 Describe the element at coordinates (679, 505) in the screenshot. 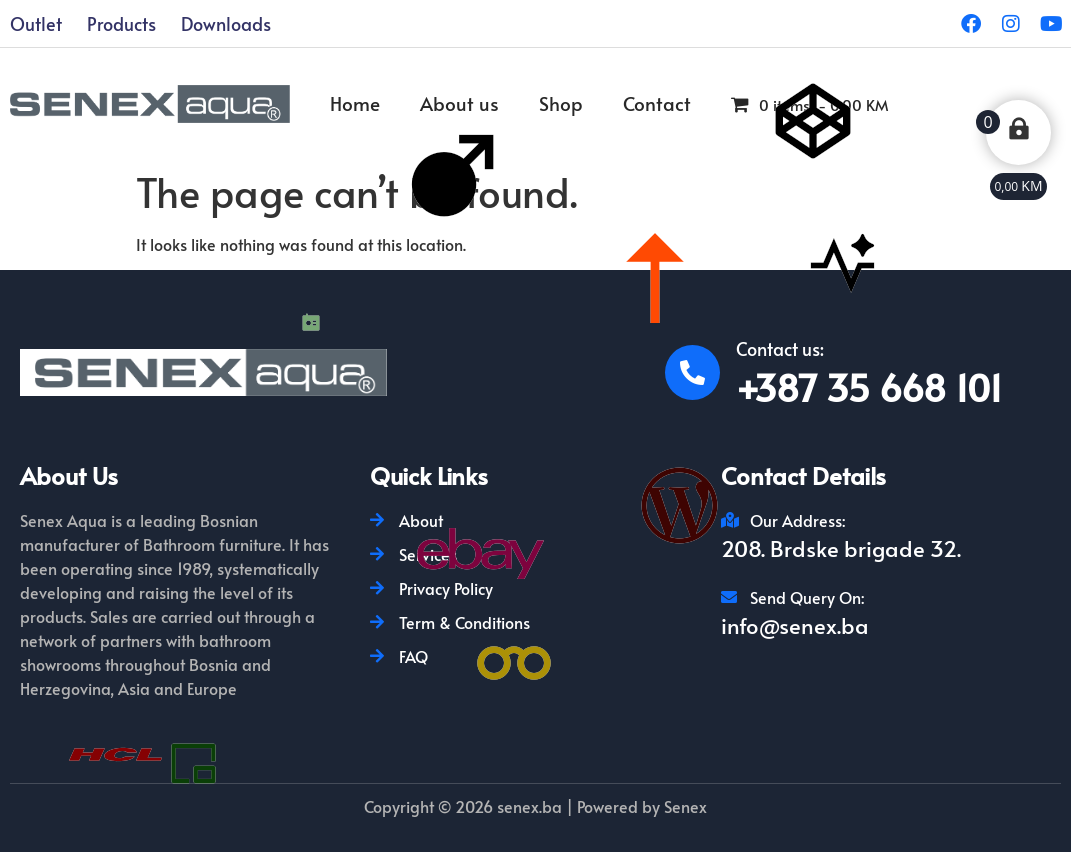

I see `open wordpress dashboard` at that location.